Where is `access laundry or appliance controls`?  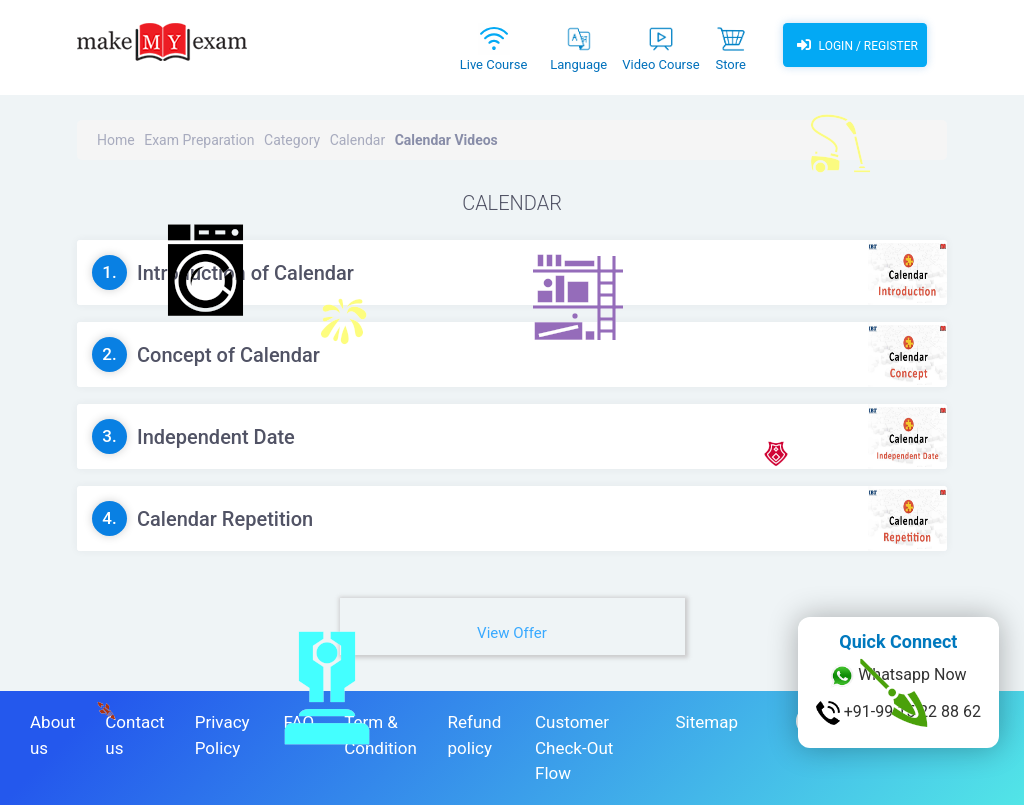 access laundry or appliance controls is located at coordinates (205, 268).